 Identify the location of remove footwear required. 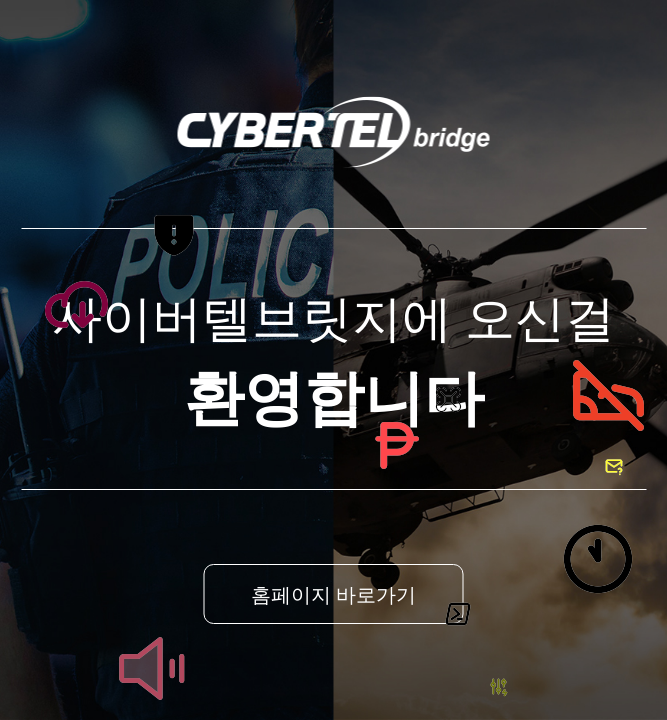
(608, 395).